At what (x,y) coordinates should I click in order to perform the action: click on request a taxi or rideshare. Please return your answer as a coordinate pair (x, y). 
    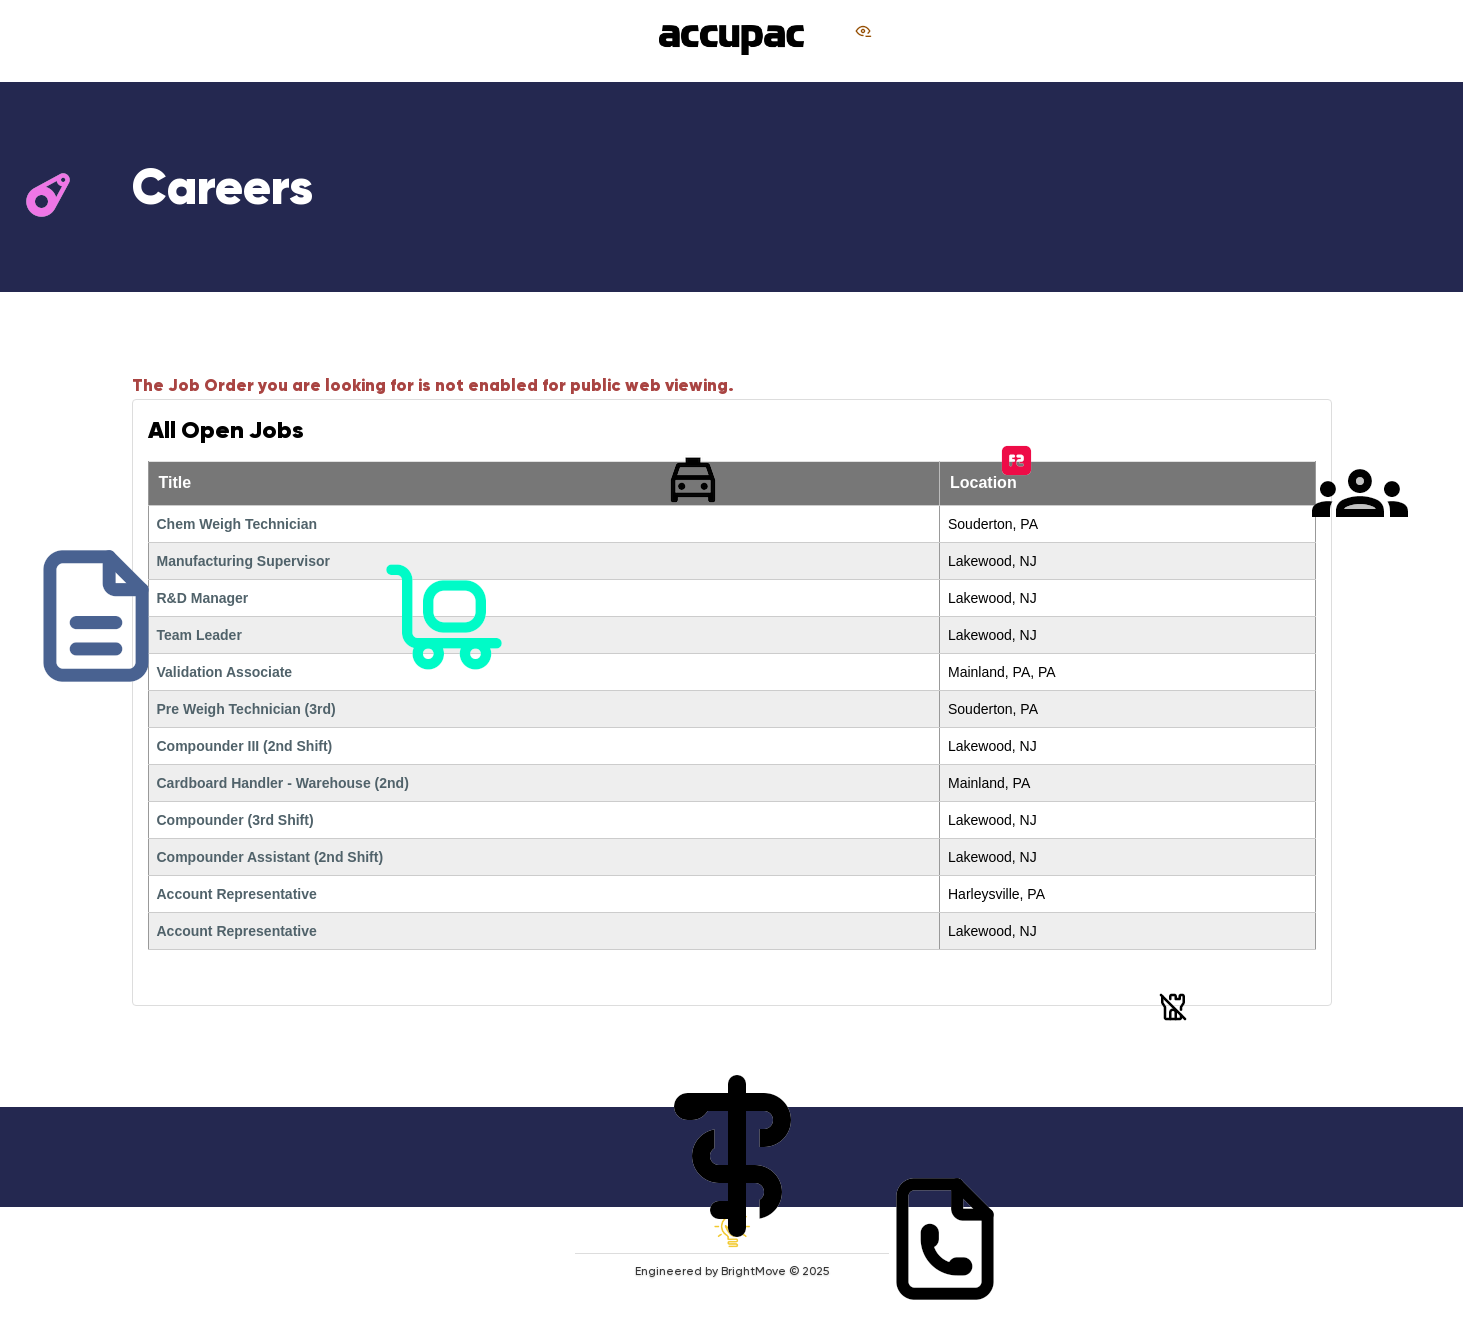
    Looking at the image, I should click on (693, 480).